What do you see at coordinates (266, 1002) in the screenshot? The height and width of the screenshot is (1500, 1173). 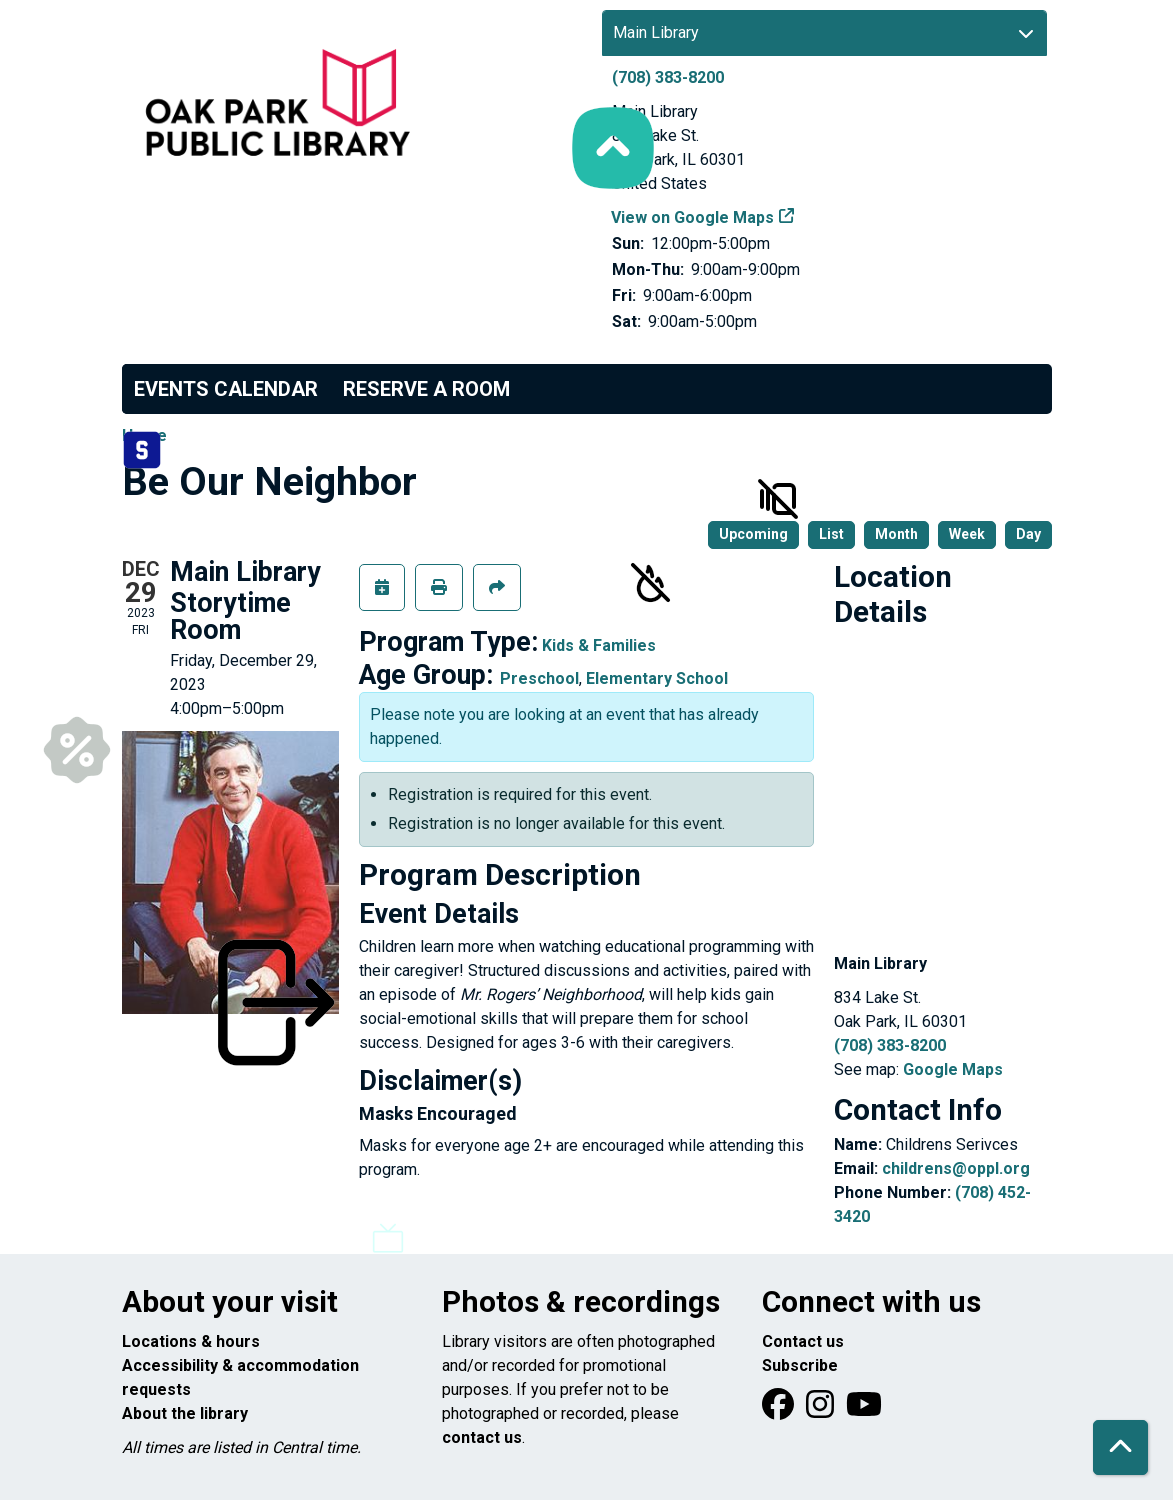 I see `sign out or log out of account` at bounding box center [266, 1002].